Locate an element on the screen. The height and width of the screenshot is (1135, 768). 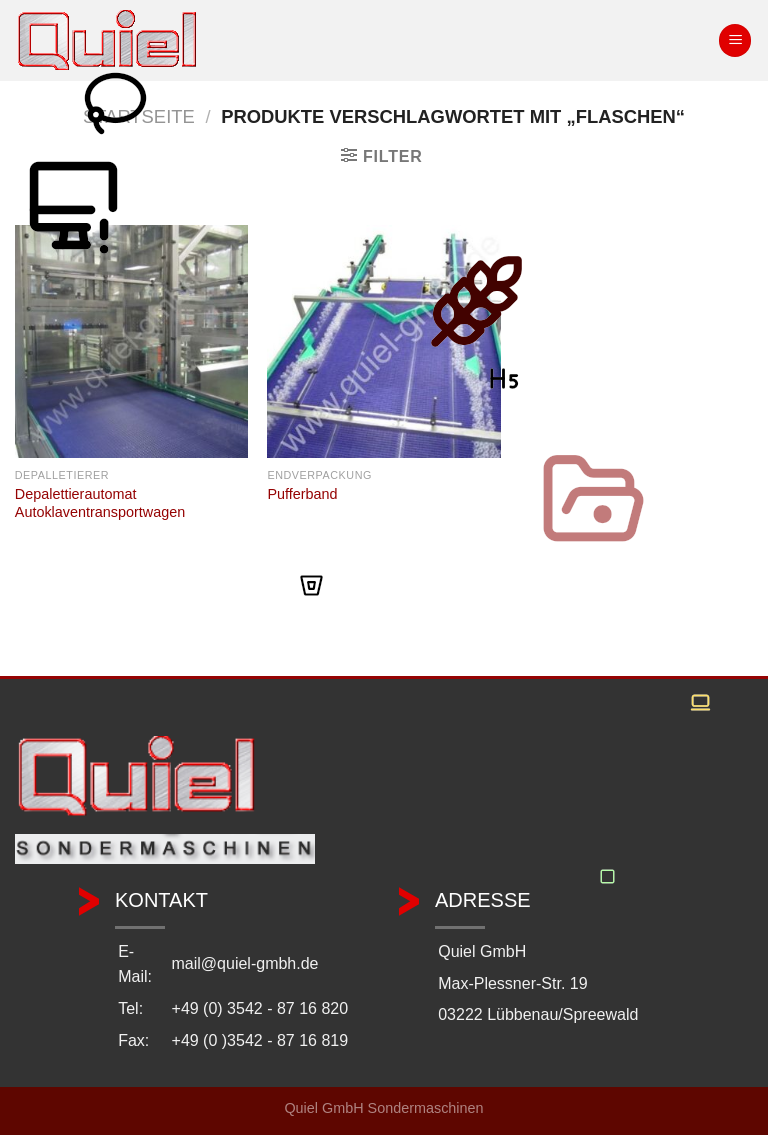
indicates a problem or error with your desktop computer is located at coordinates (73, 205).